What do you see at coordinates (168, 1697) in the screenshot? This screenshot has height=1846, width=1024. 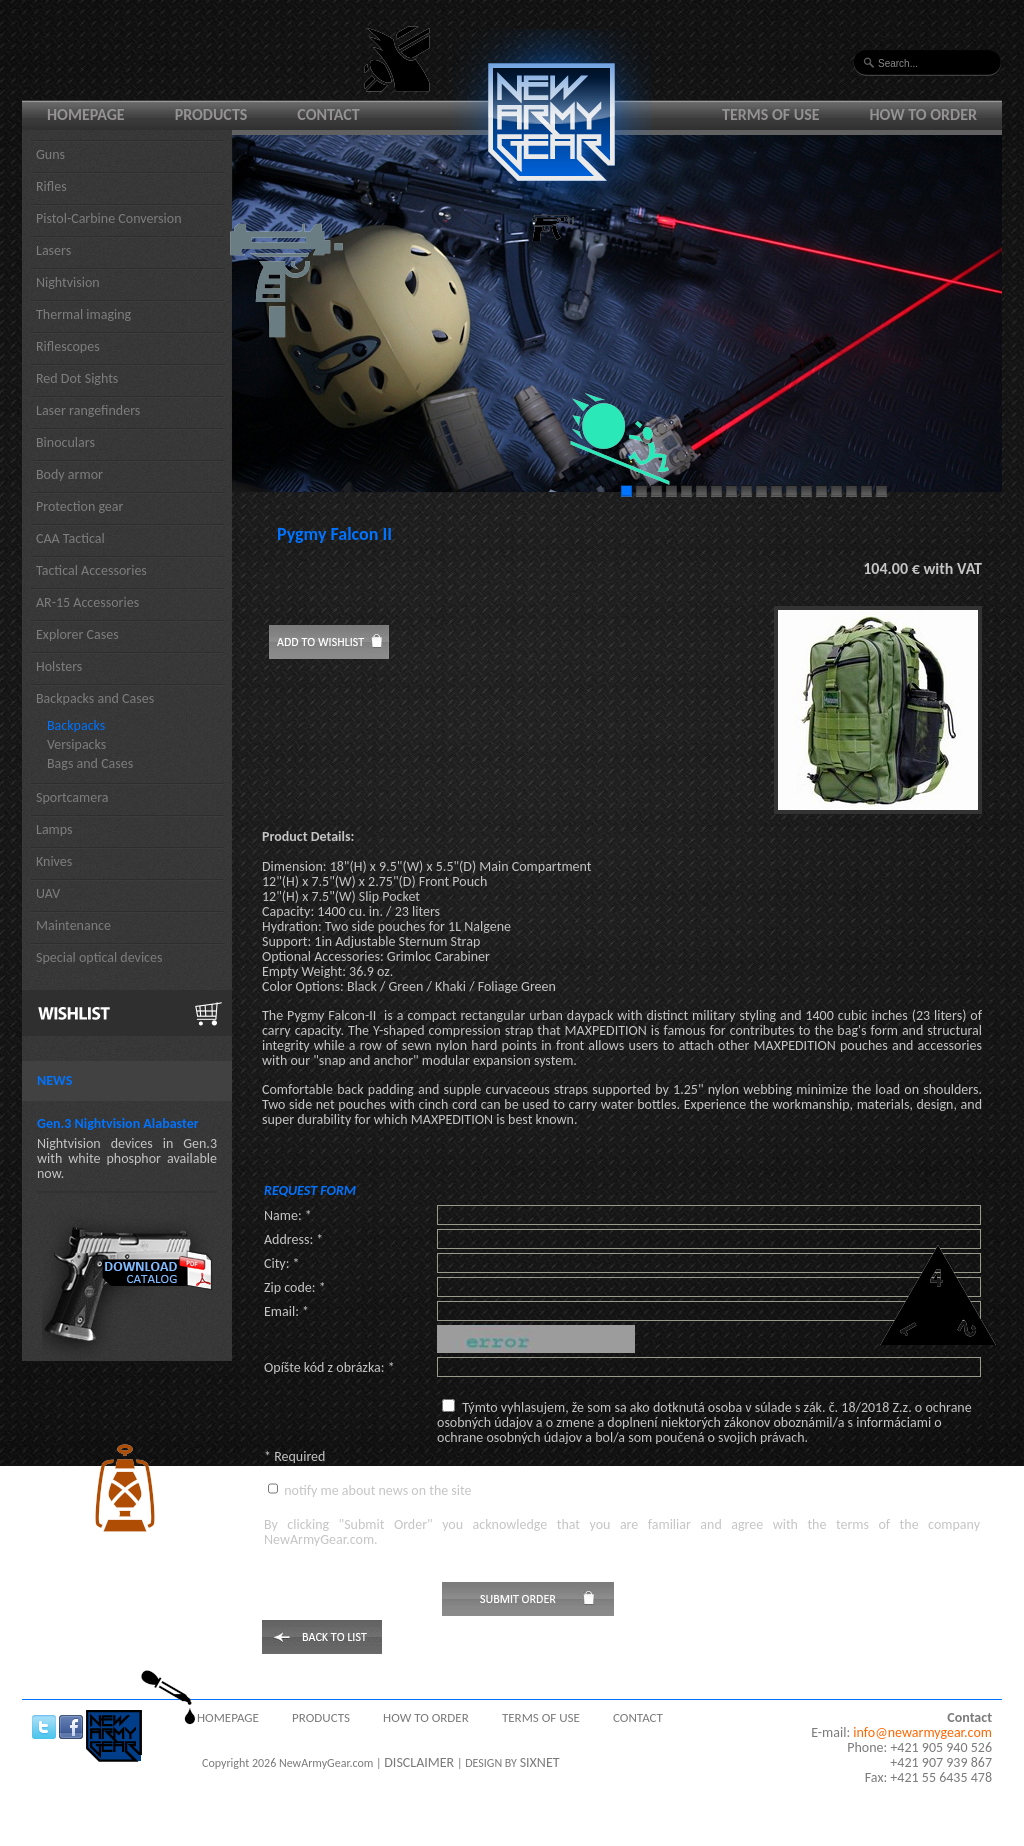 I see `select a color from the canvas` at bounding box center [168, 1697].